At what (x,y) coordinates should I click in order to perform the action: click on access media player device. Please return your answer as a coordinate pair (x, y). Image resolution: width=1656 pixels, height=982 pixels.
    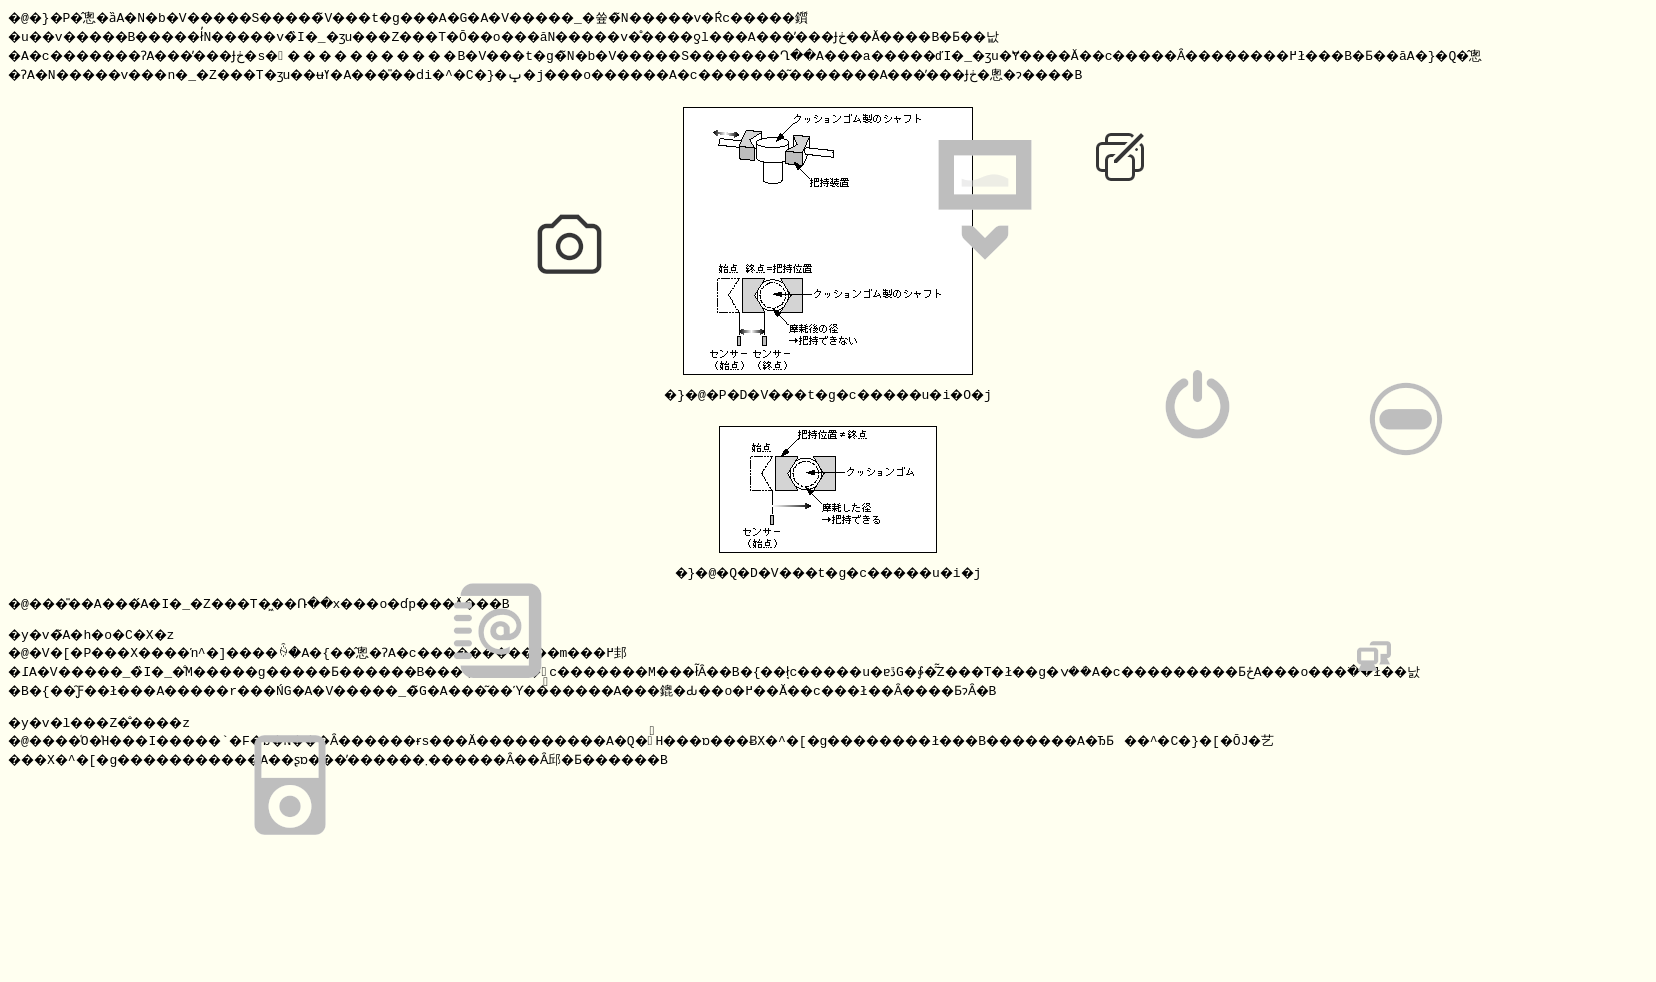
    Looking at the image, I should click on (290, 785).